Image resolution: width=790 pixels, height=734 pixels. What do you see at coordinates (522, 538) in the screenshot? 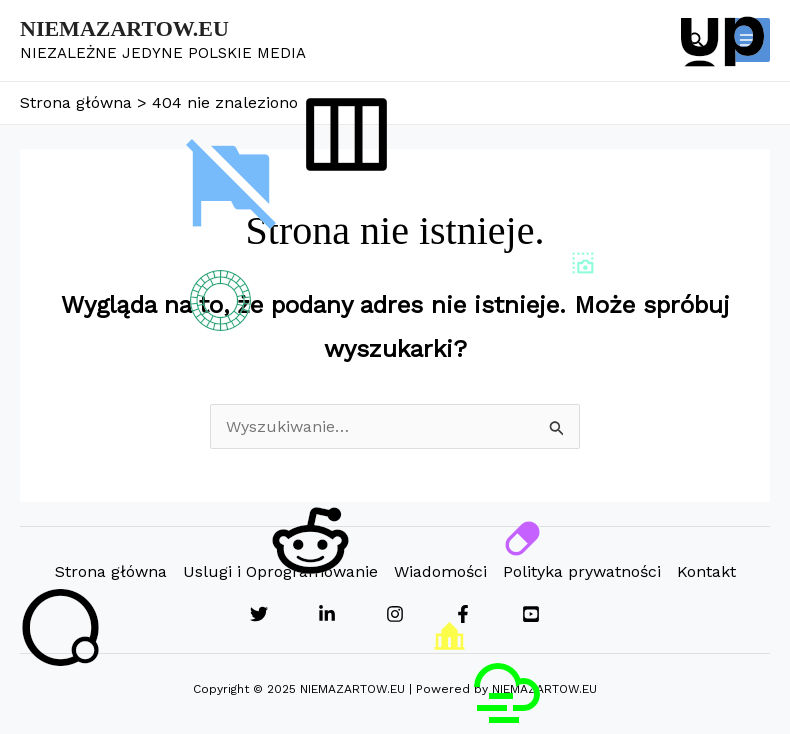
I see `access medication or pharmacy features` at bounding box center [522, 538].